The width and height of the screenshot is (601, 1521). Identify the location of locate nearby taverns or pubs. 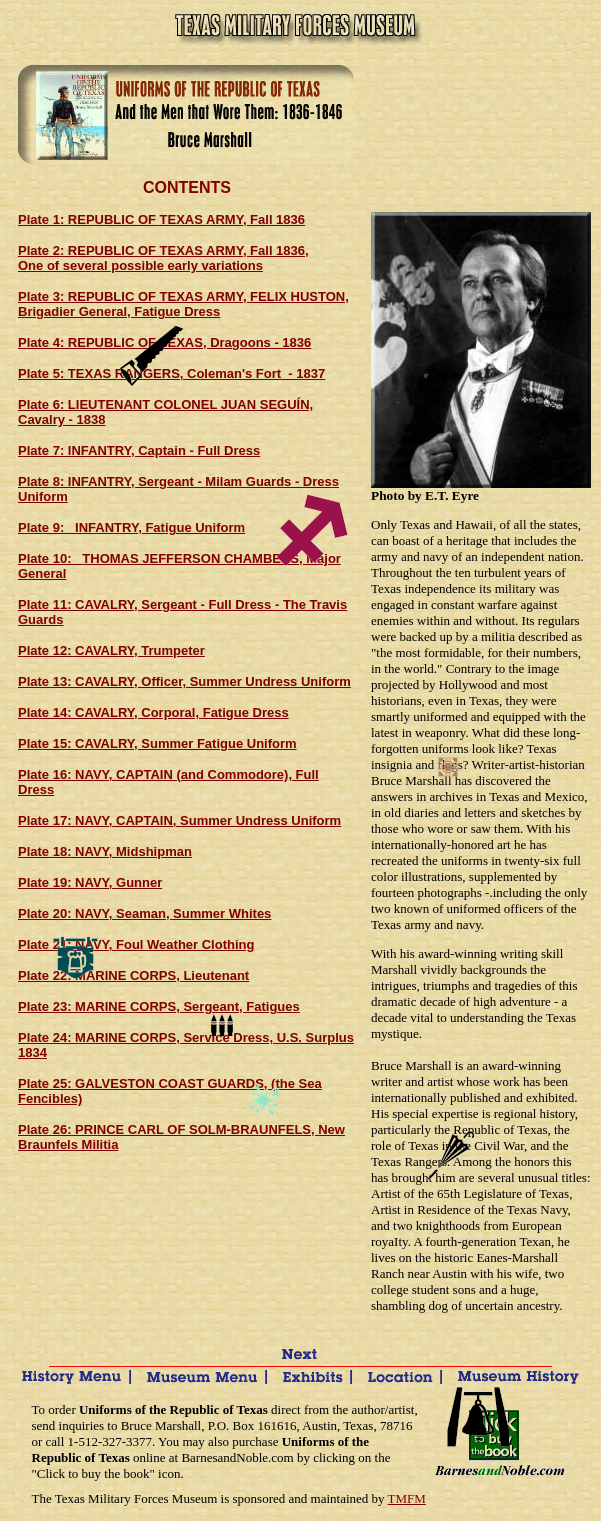
(75, 957).